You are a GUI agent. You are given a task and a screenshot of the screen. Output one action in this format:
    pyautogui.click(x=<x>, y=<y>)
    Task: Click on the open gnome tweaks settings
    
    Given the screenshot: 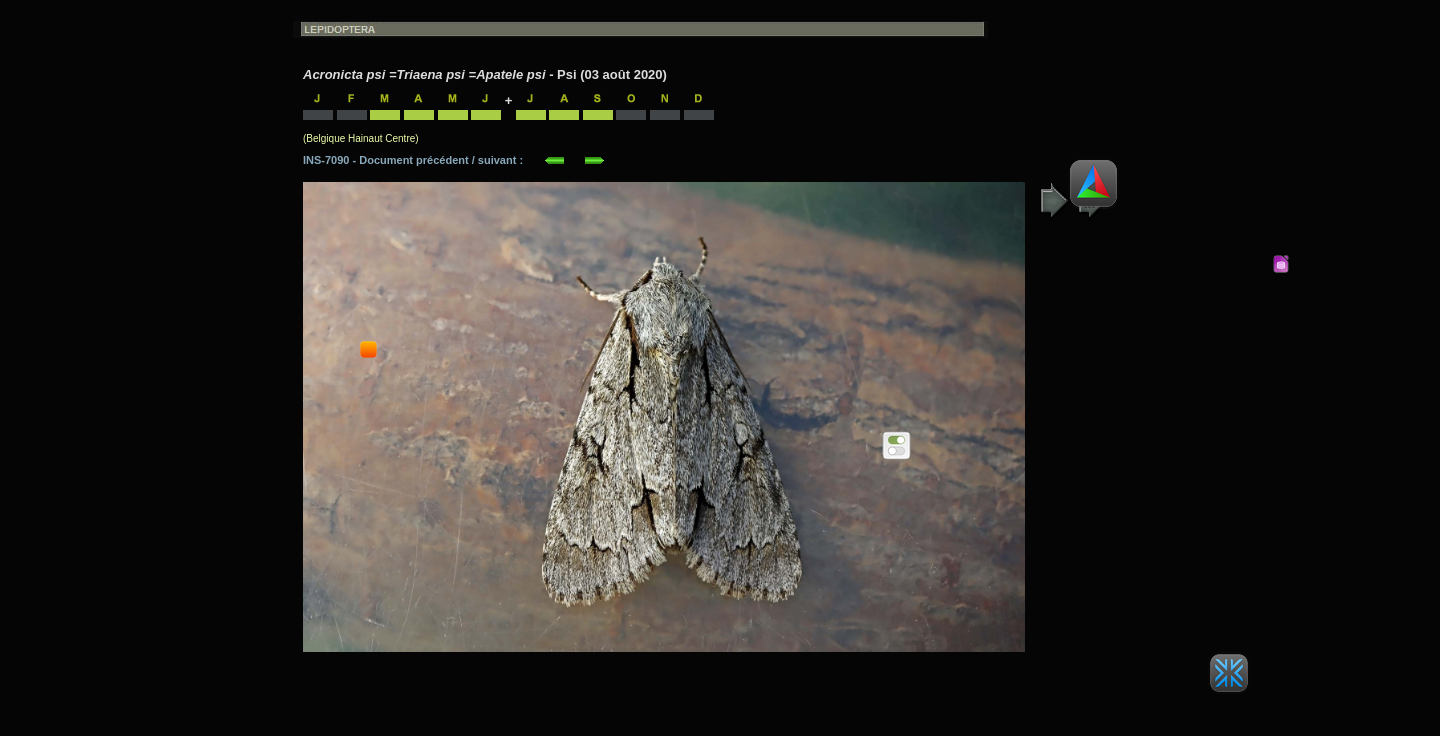 What is the action you would take?
    pyautogui.click(x=896, y=445)
    